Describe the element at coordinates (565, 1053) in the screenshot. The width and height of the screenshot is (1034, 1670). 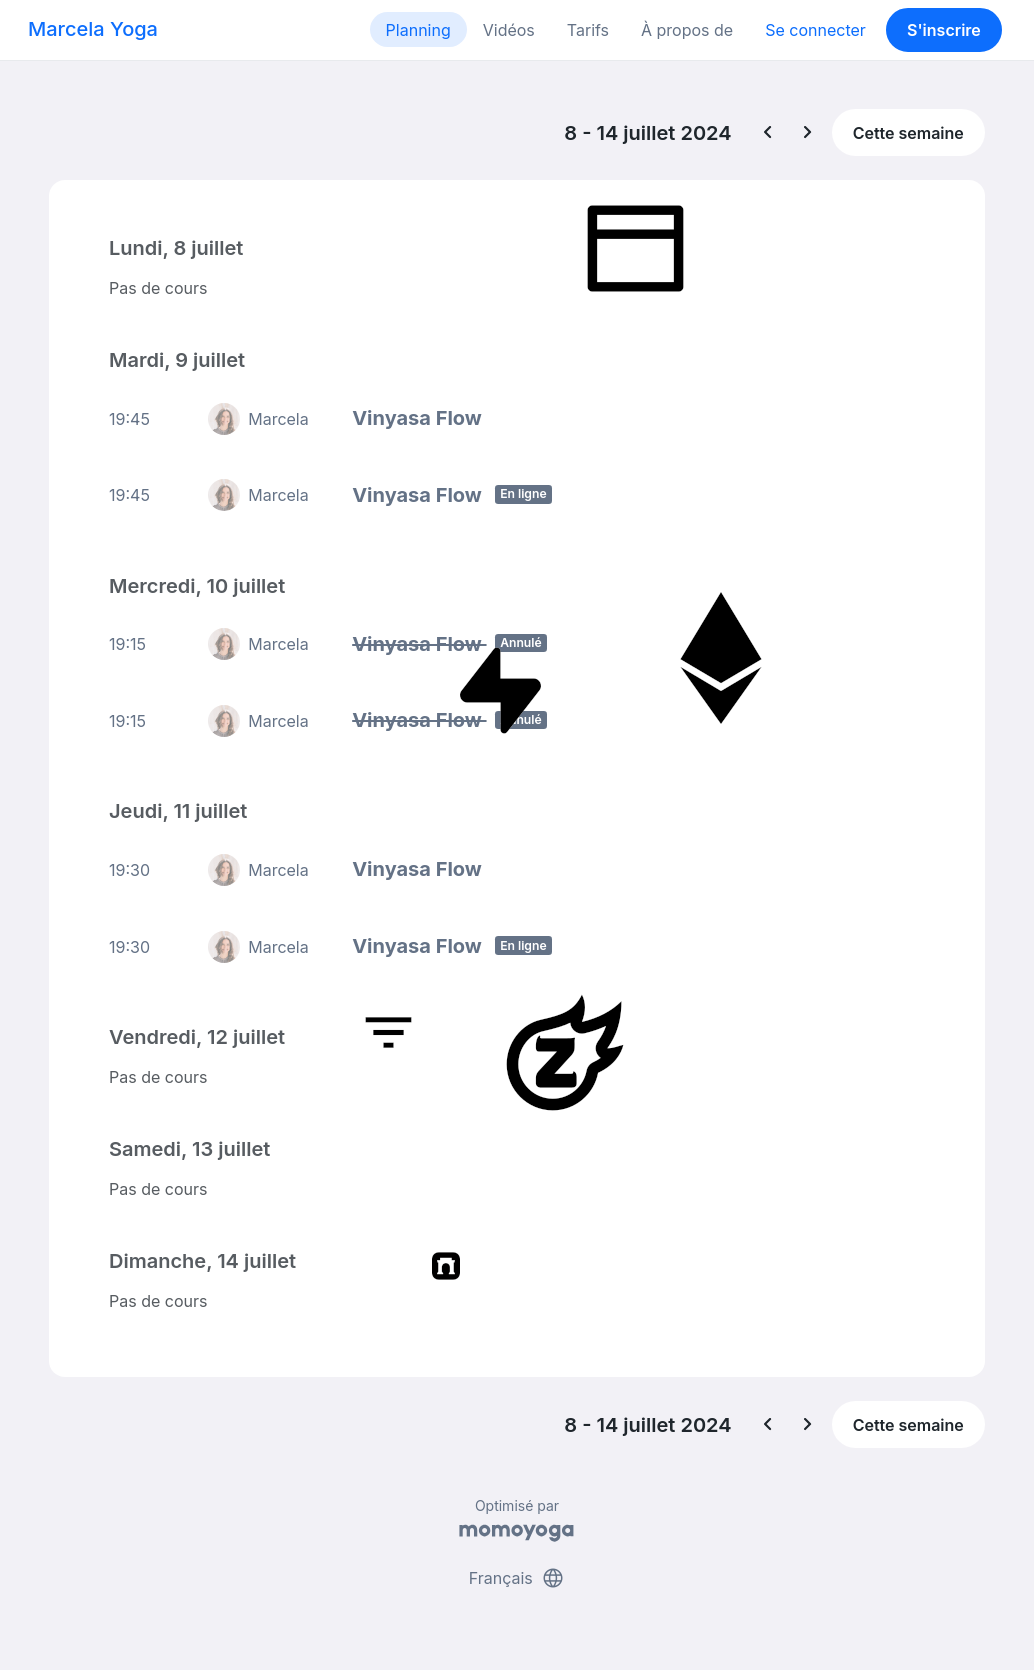
I see `link to zcool profile or portfolio` at that location.